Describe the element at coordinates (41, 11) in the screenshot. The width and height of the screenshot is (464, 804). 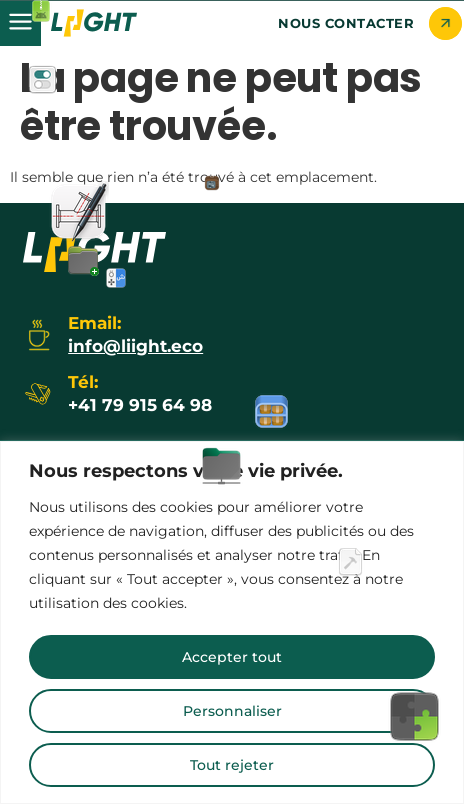
I see `android app package file (APK) ready for installation` at that location.